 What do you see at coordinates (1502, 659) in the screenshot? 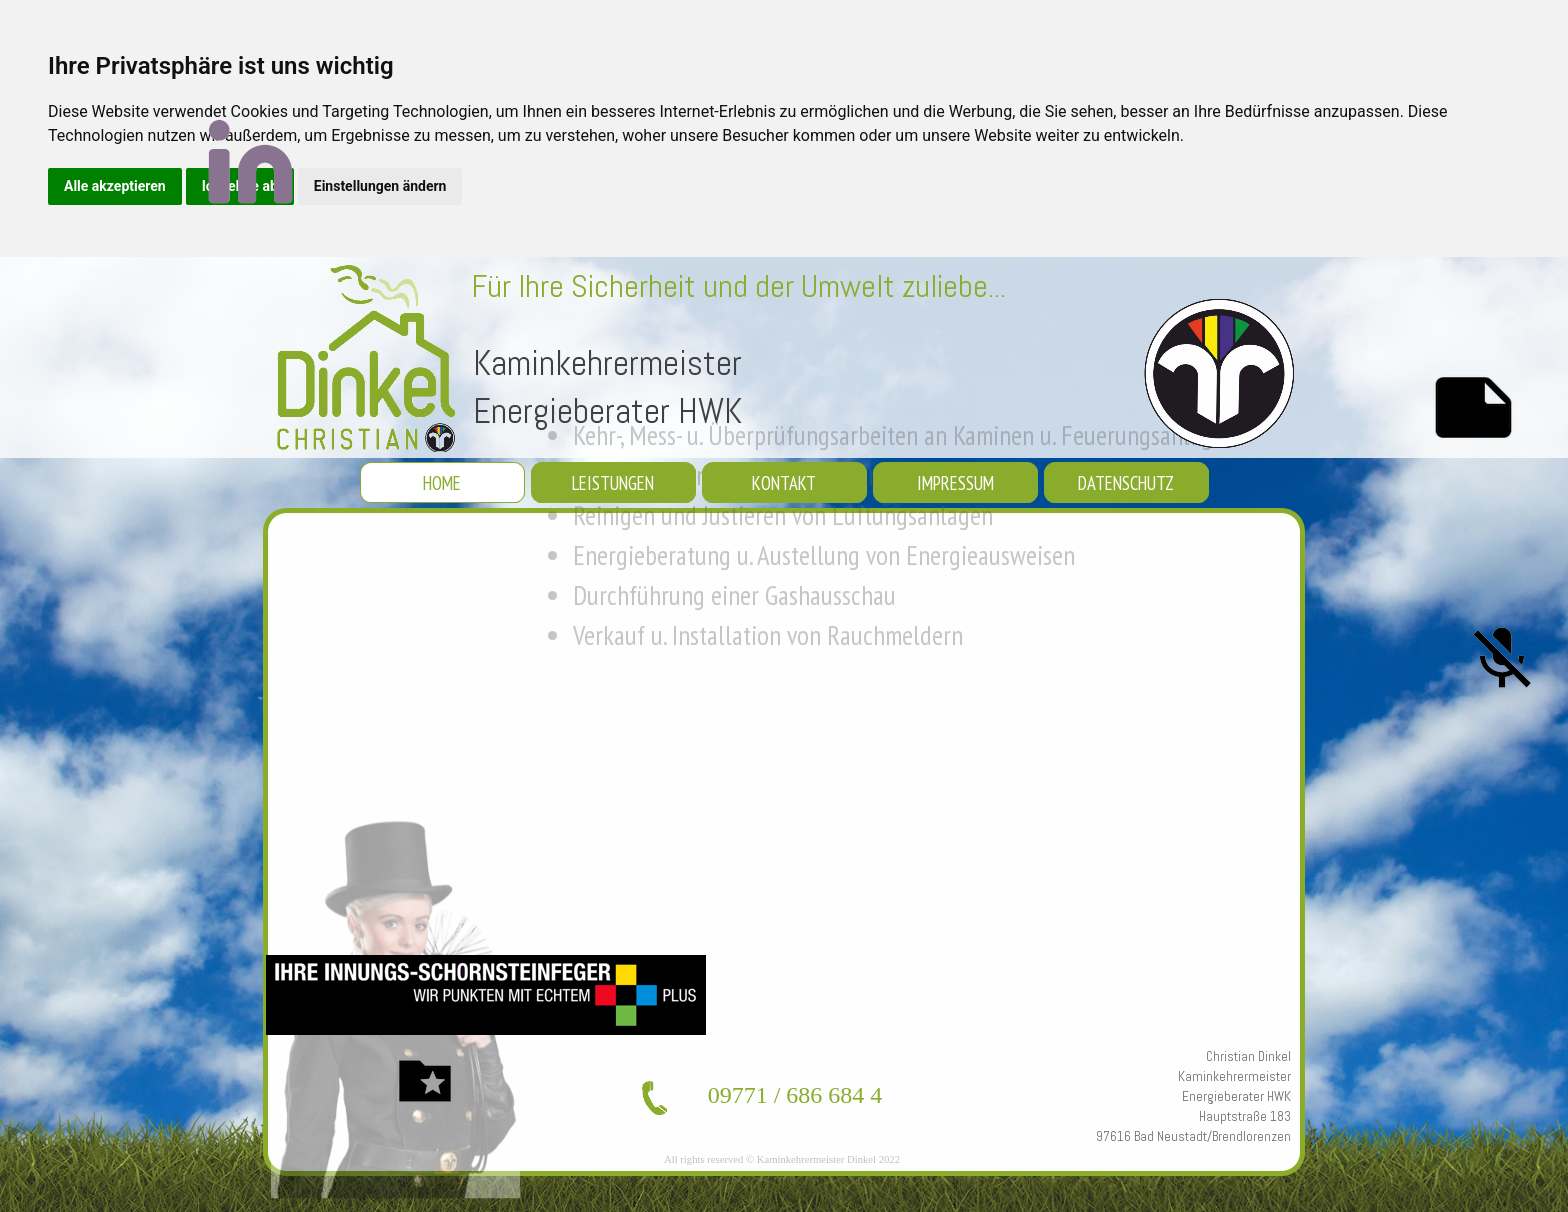
I see `mute your microphone` at bounding box center [1502, 659].